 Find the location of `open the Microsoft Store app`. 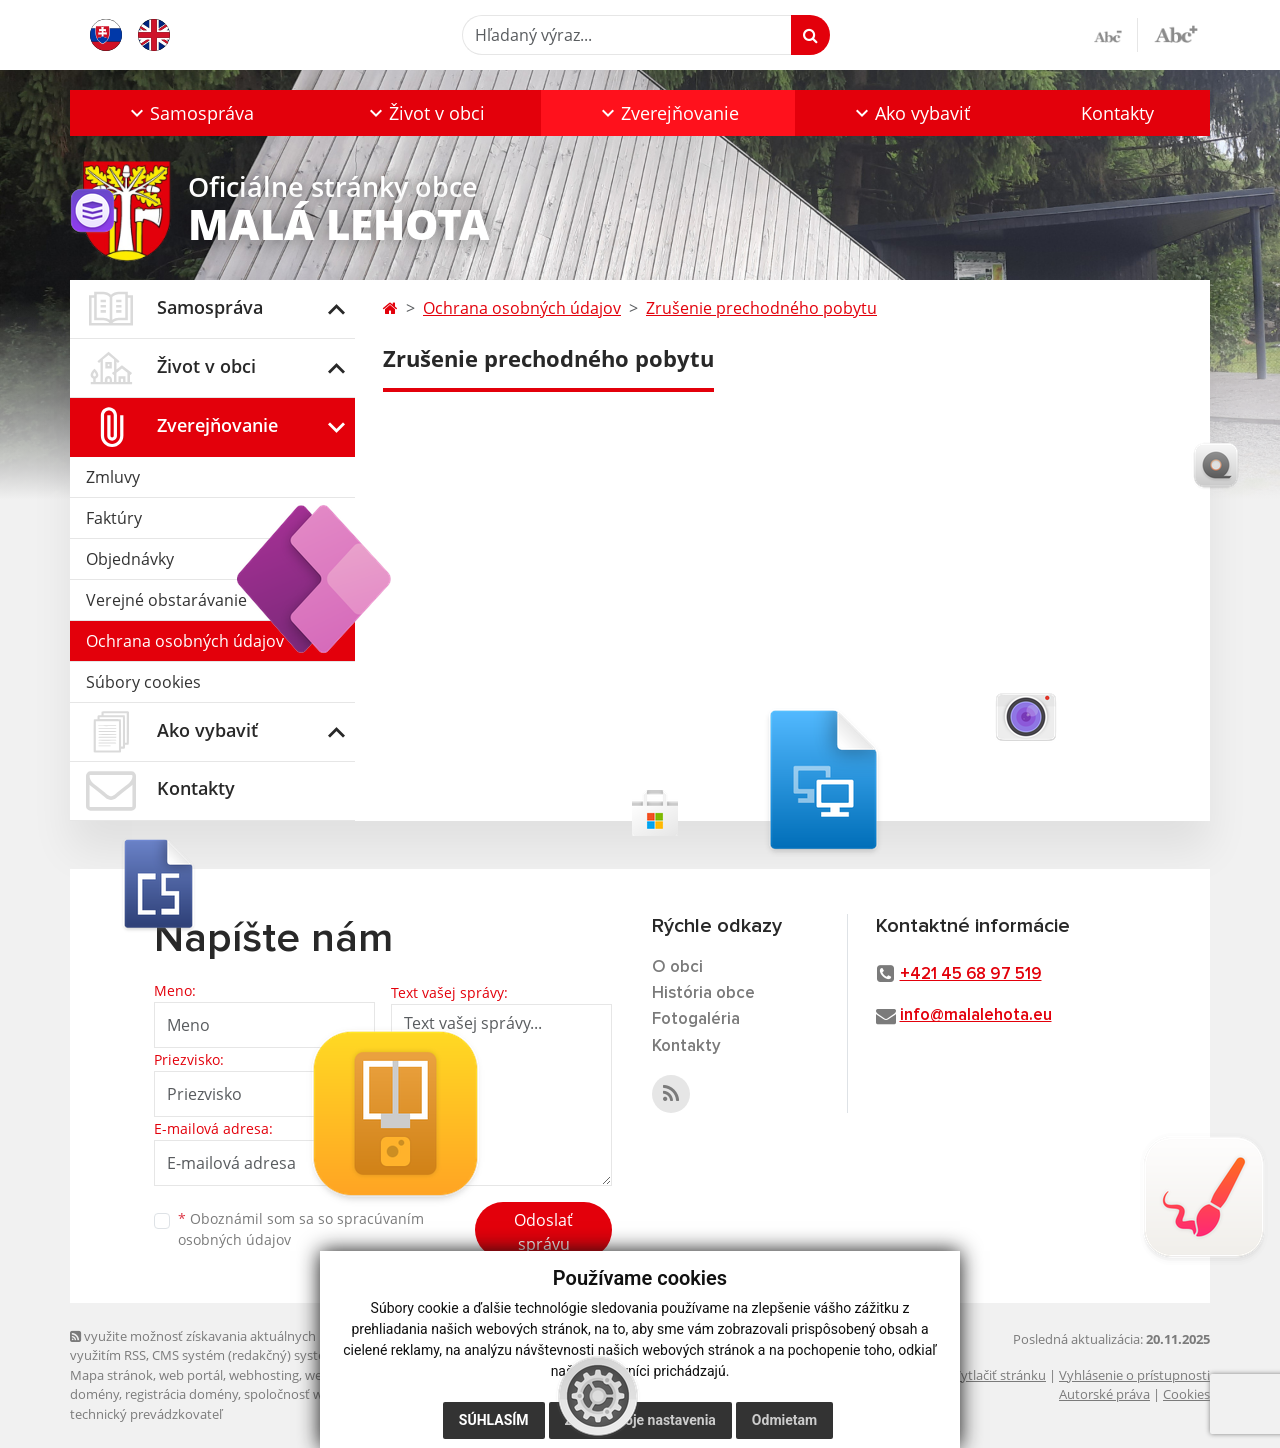

open the Microsoft Store app is located at coordinates (655, 813).